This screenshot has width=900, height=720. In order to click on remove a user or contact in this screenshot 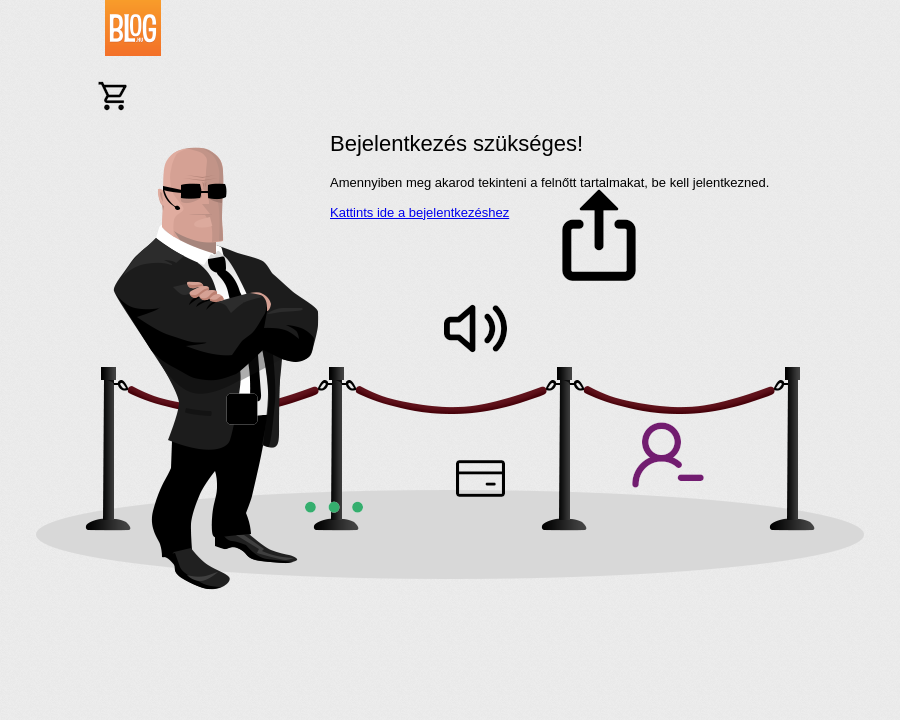, I will do `click(668, 455)`.